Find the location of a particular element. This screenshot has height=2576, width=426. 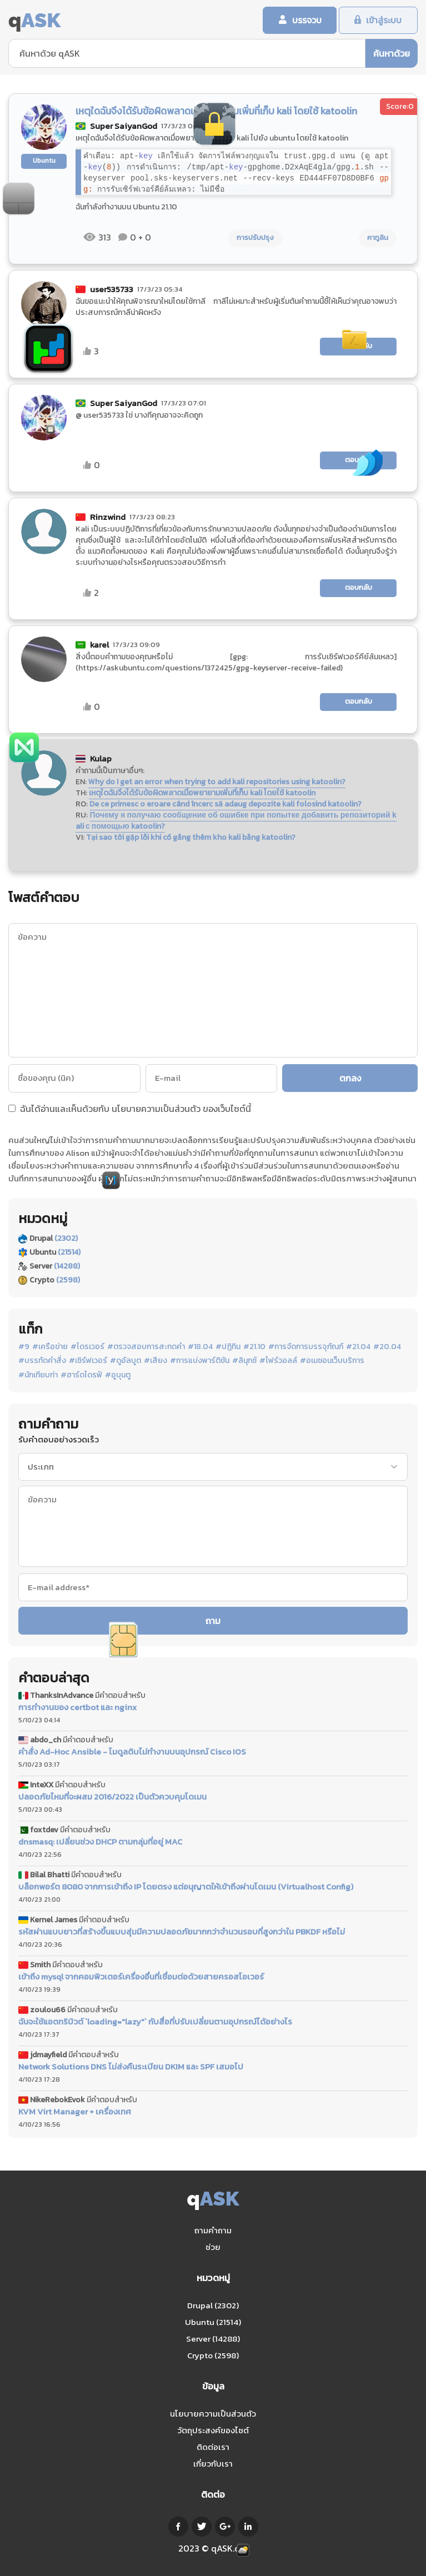

open the weather app is located at coordinates (243, 2550).